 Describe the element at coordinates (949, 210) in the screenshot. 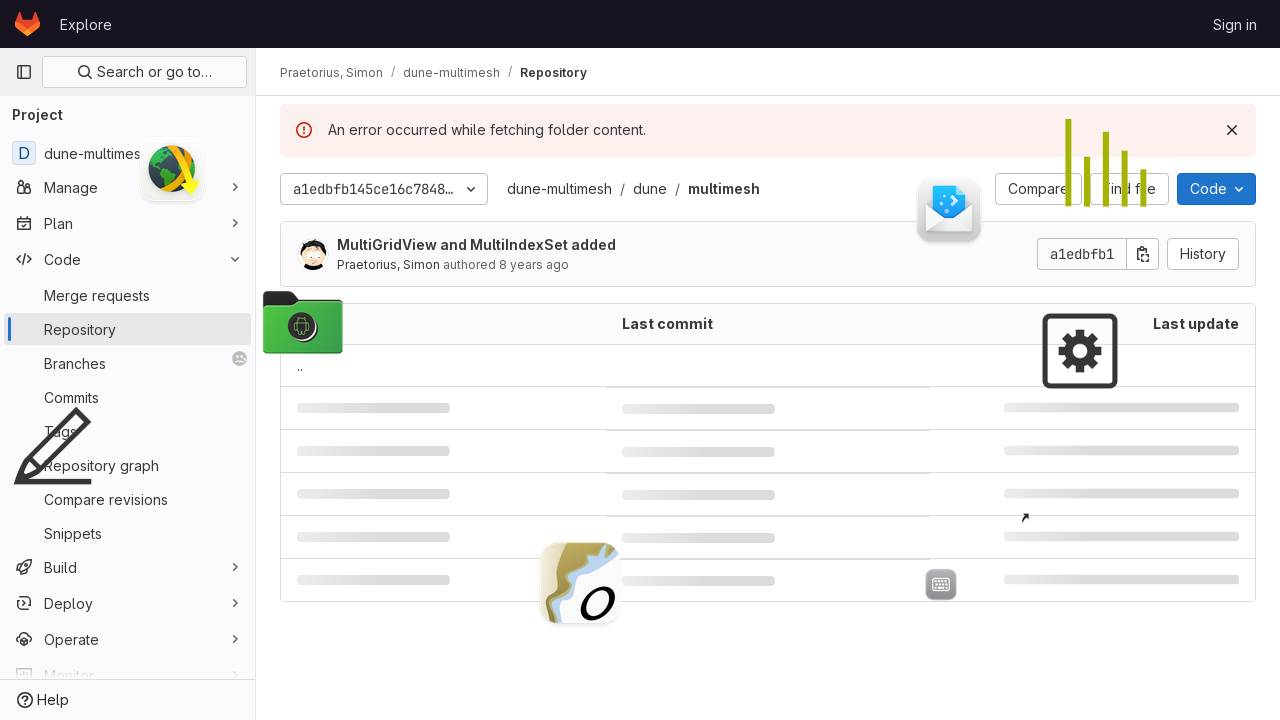

I see `open sieve mail filter editor` at that location.